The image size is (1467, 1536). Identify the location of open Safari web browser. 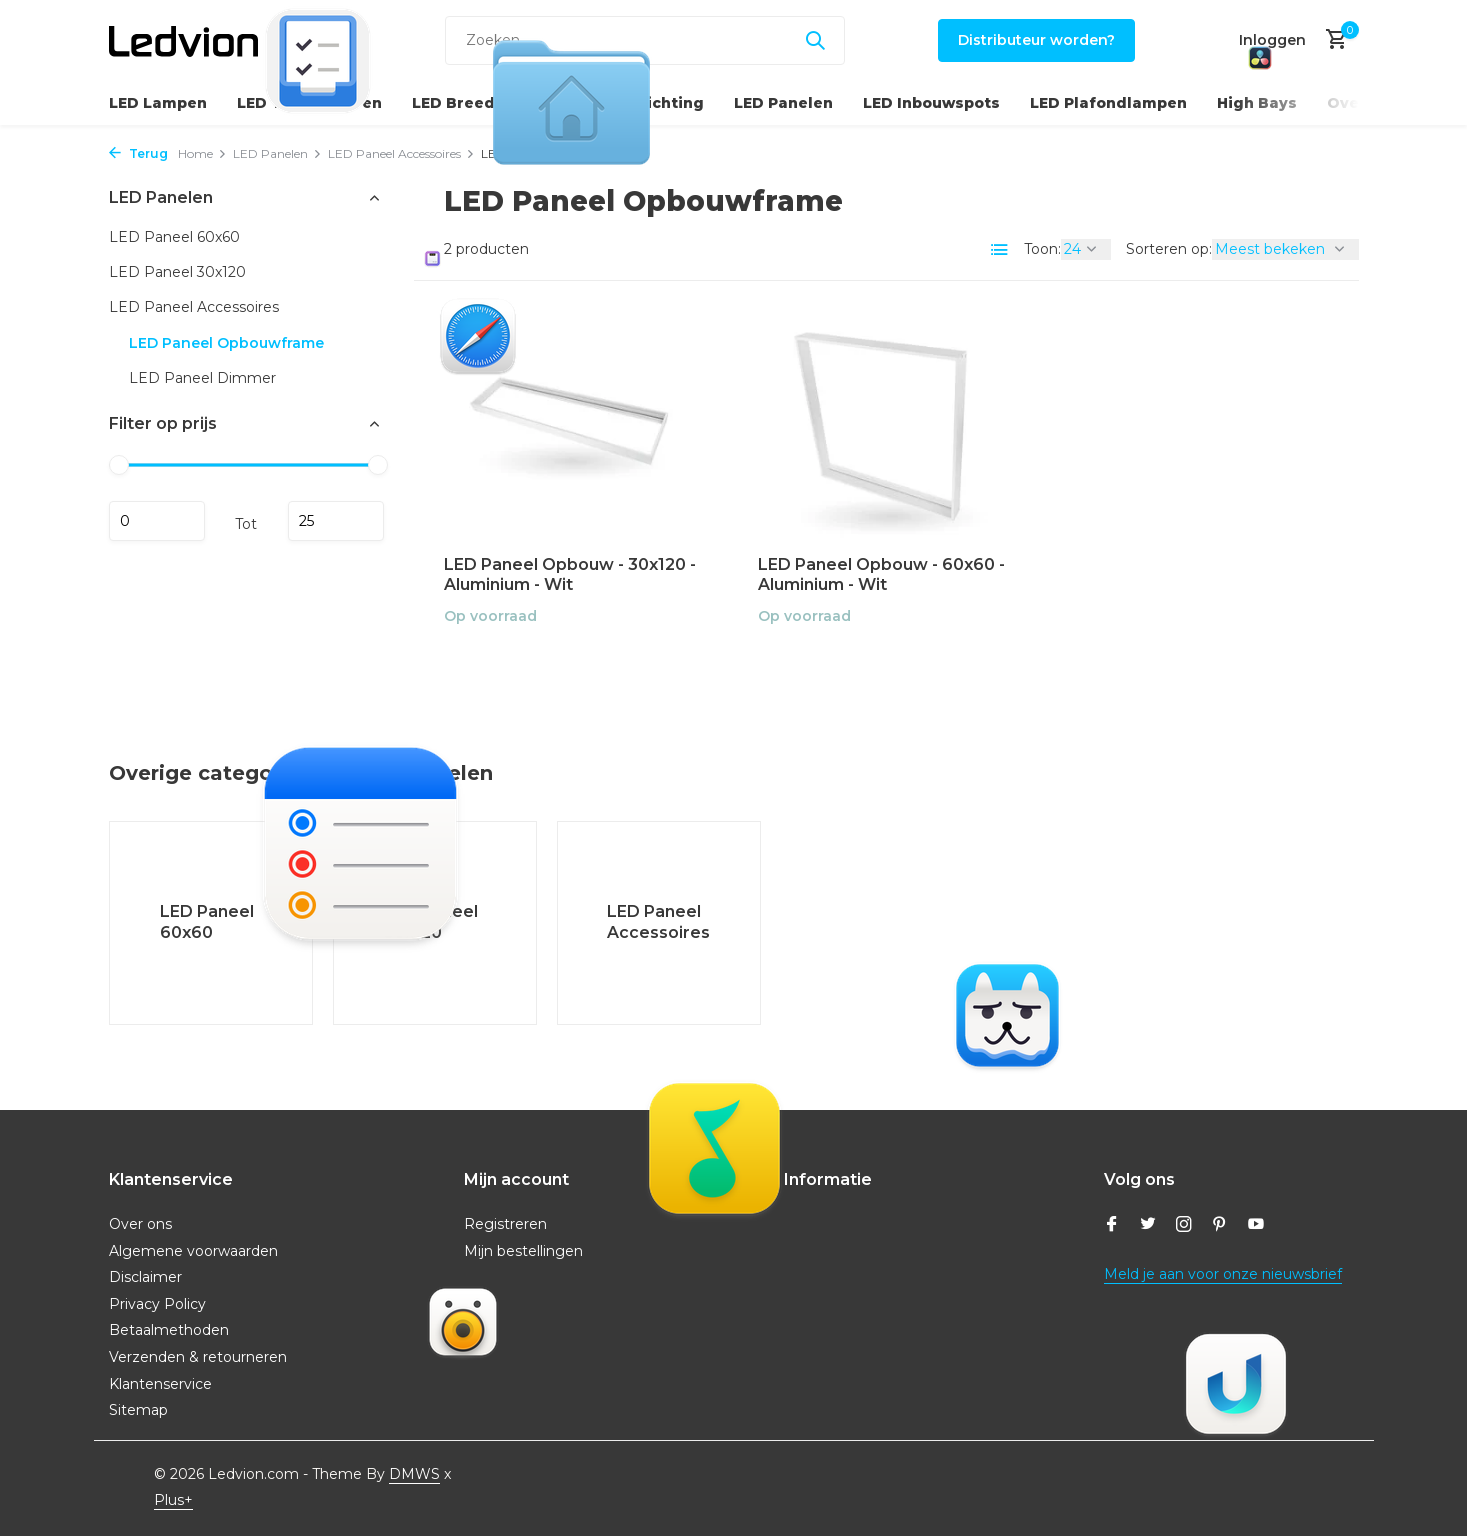
(478, 336).